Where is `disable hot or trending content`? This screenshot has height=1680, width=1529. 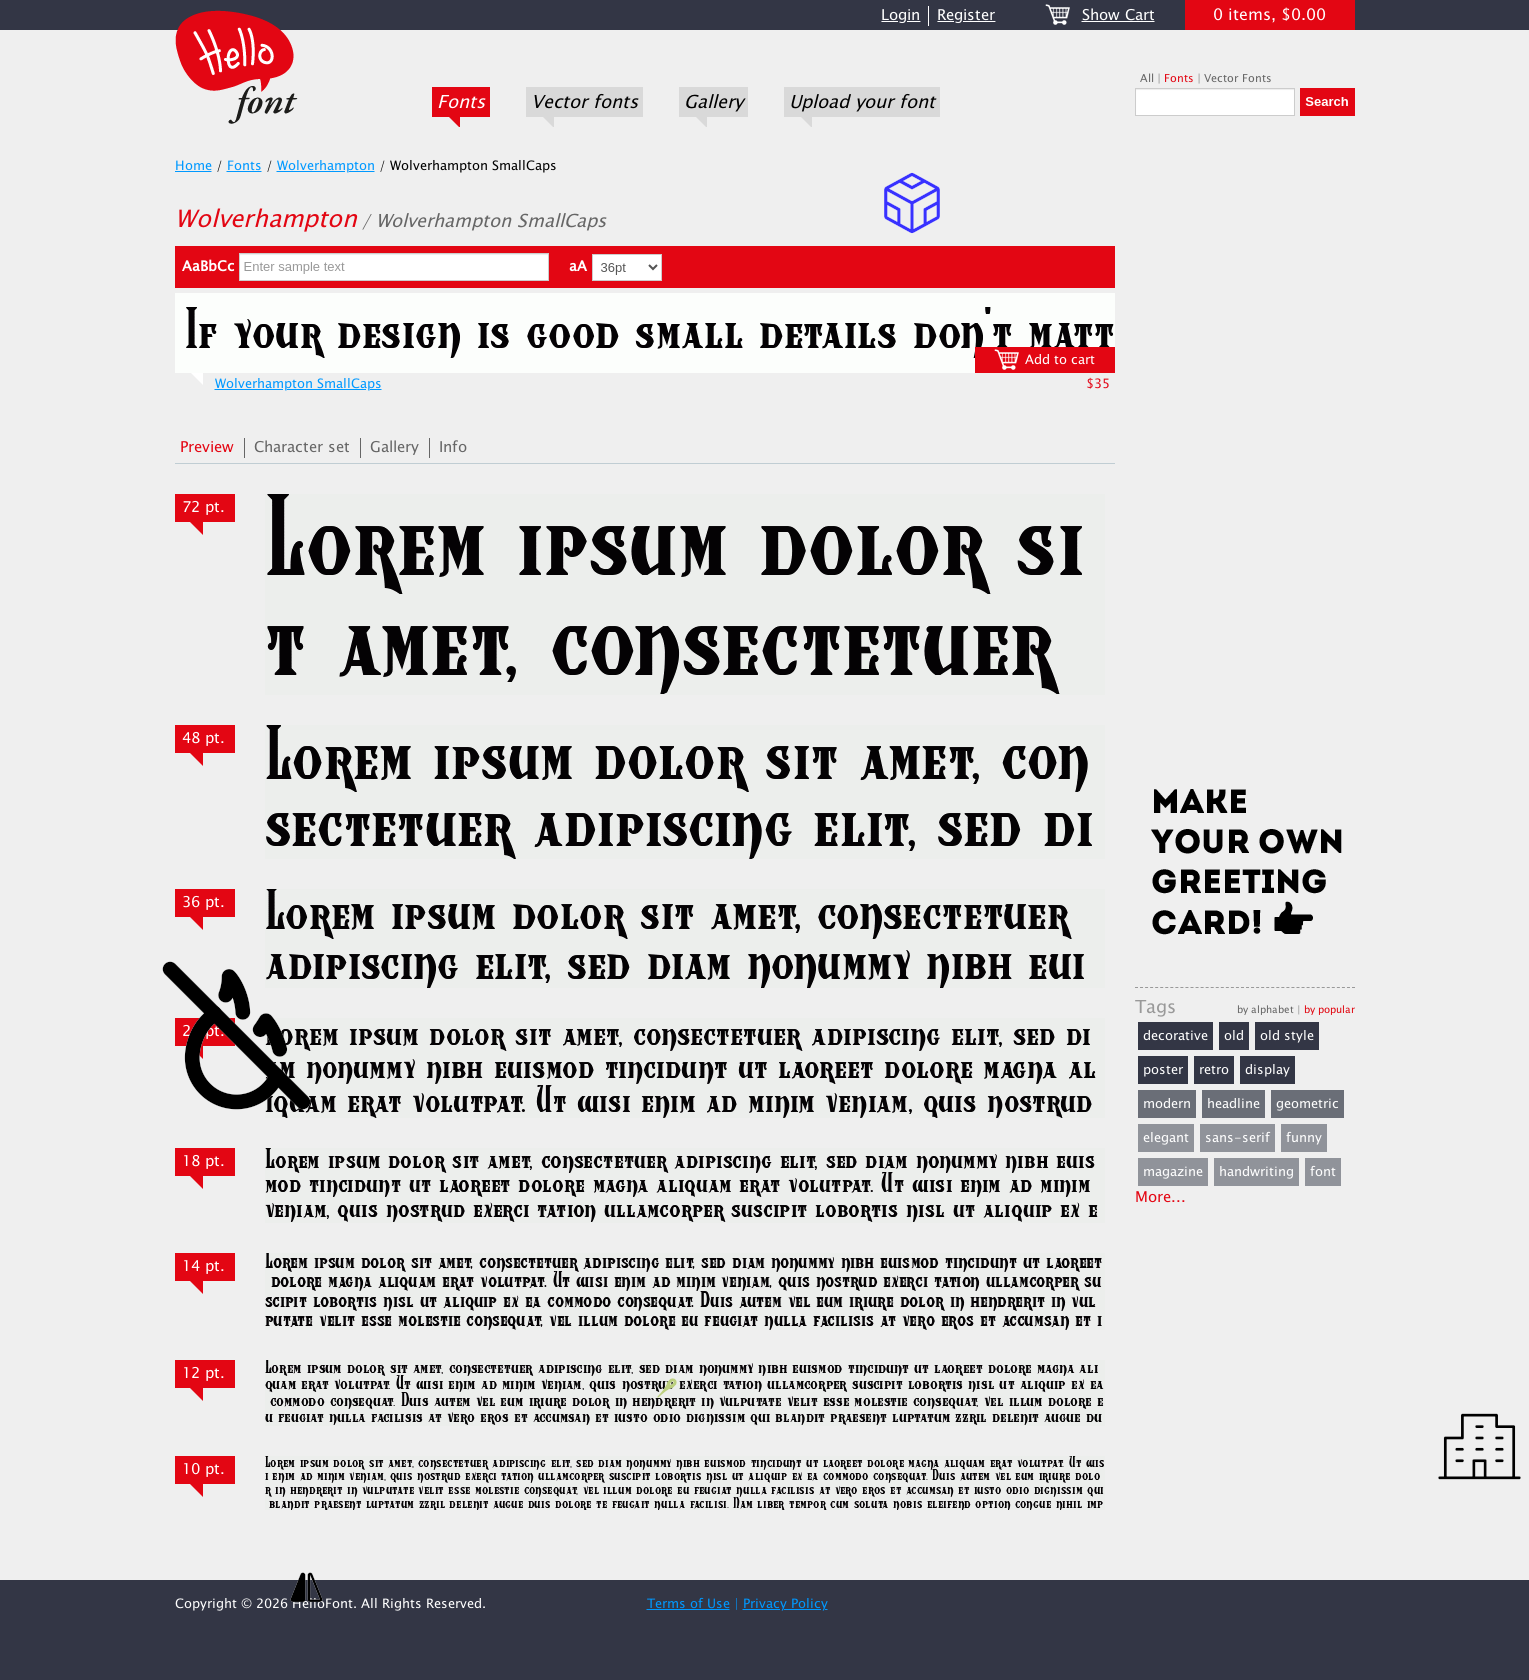 disable hot or trending content is located at coordinates (236, 1035).